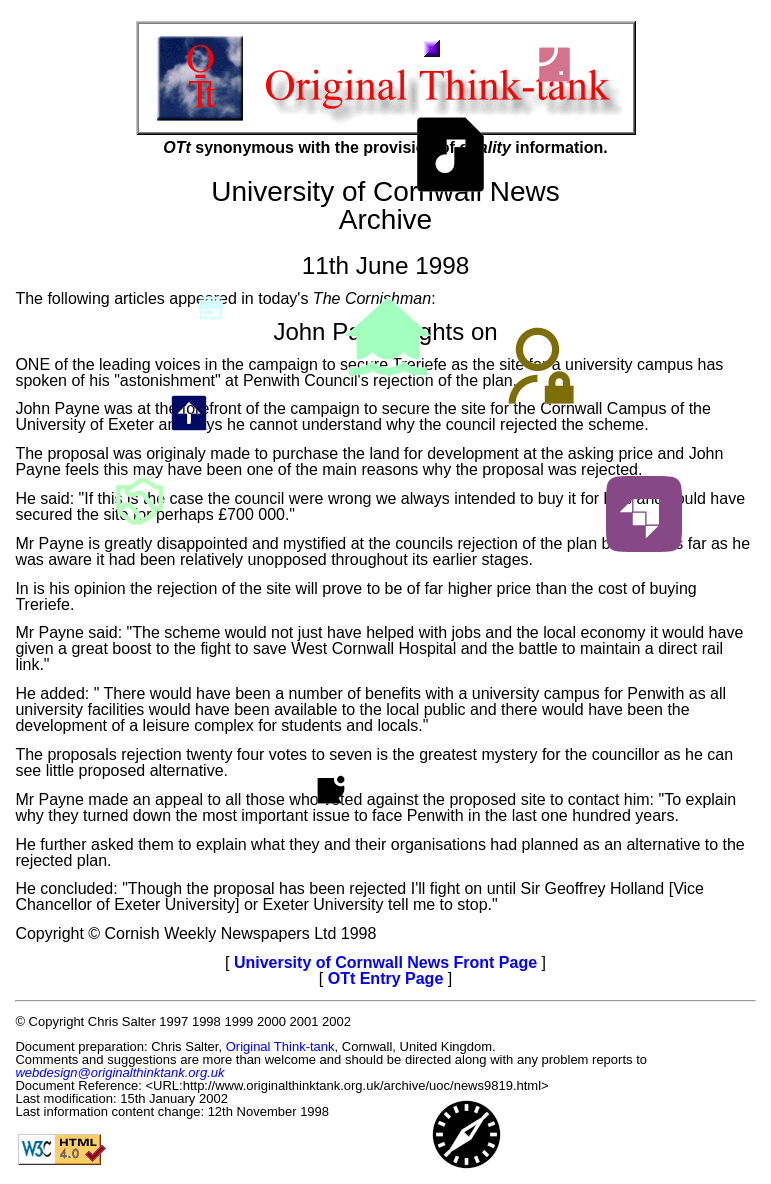 The image size is (771, 1184). I want to click on open Safari web browser, so click(466, 1134).